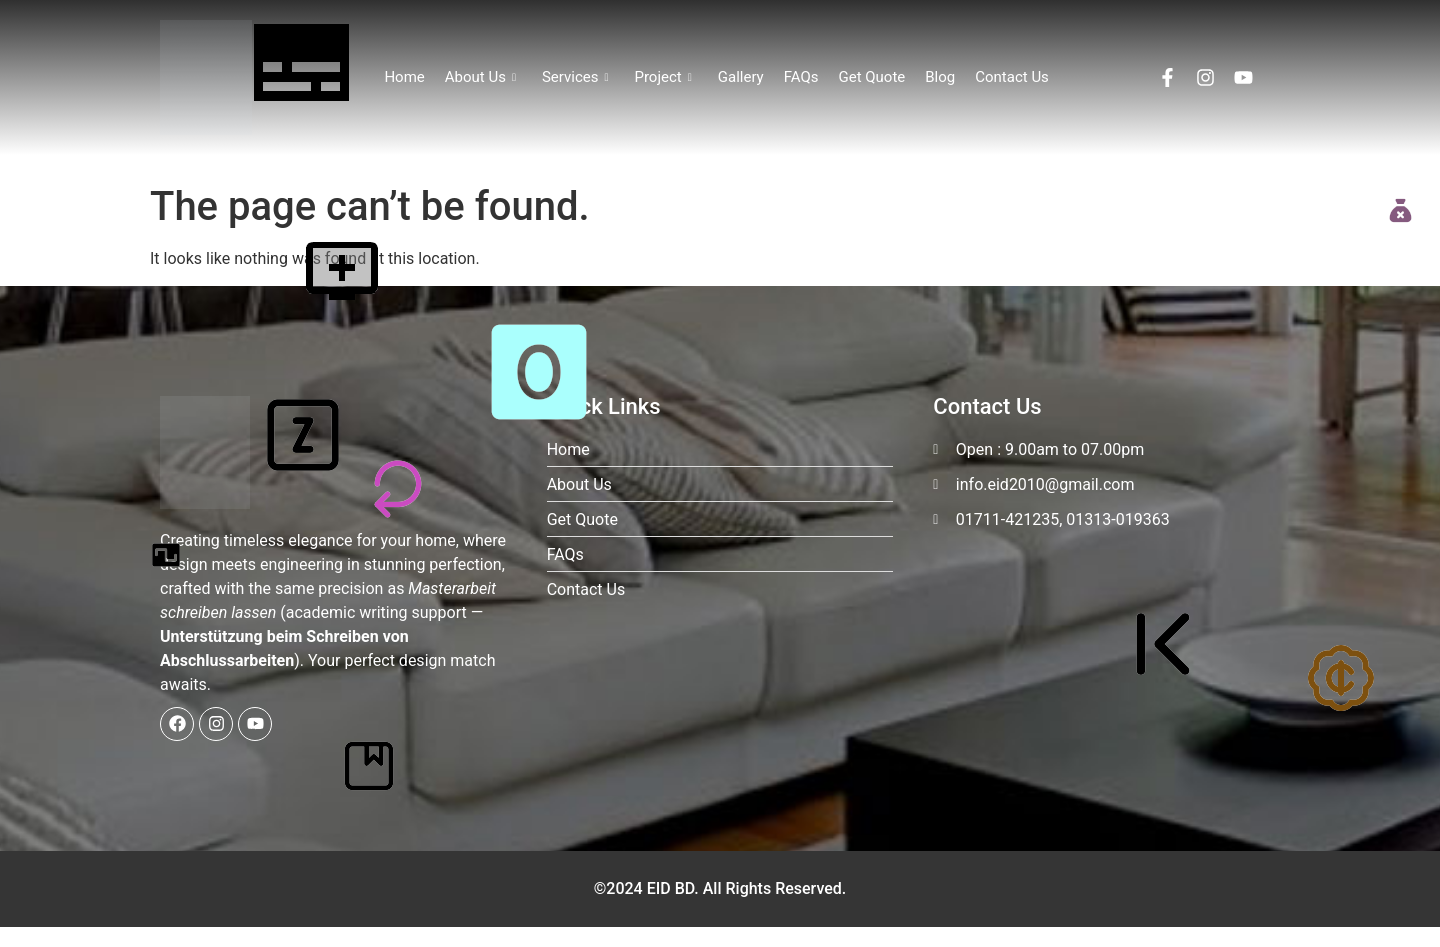  Describe the element at coordinates (369, 766) in the screenshot. I see `view your music album collection` at that location.